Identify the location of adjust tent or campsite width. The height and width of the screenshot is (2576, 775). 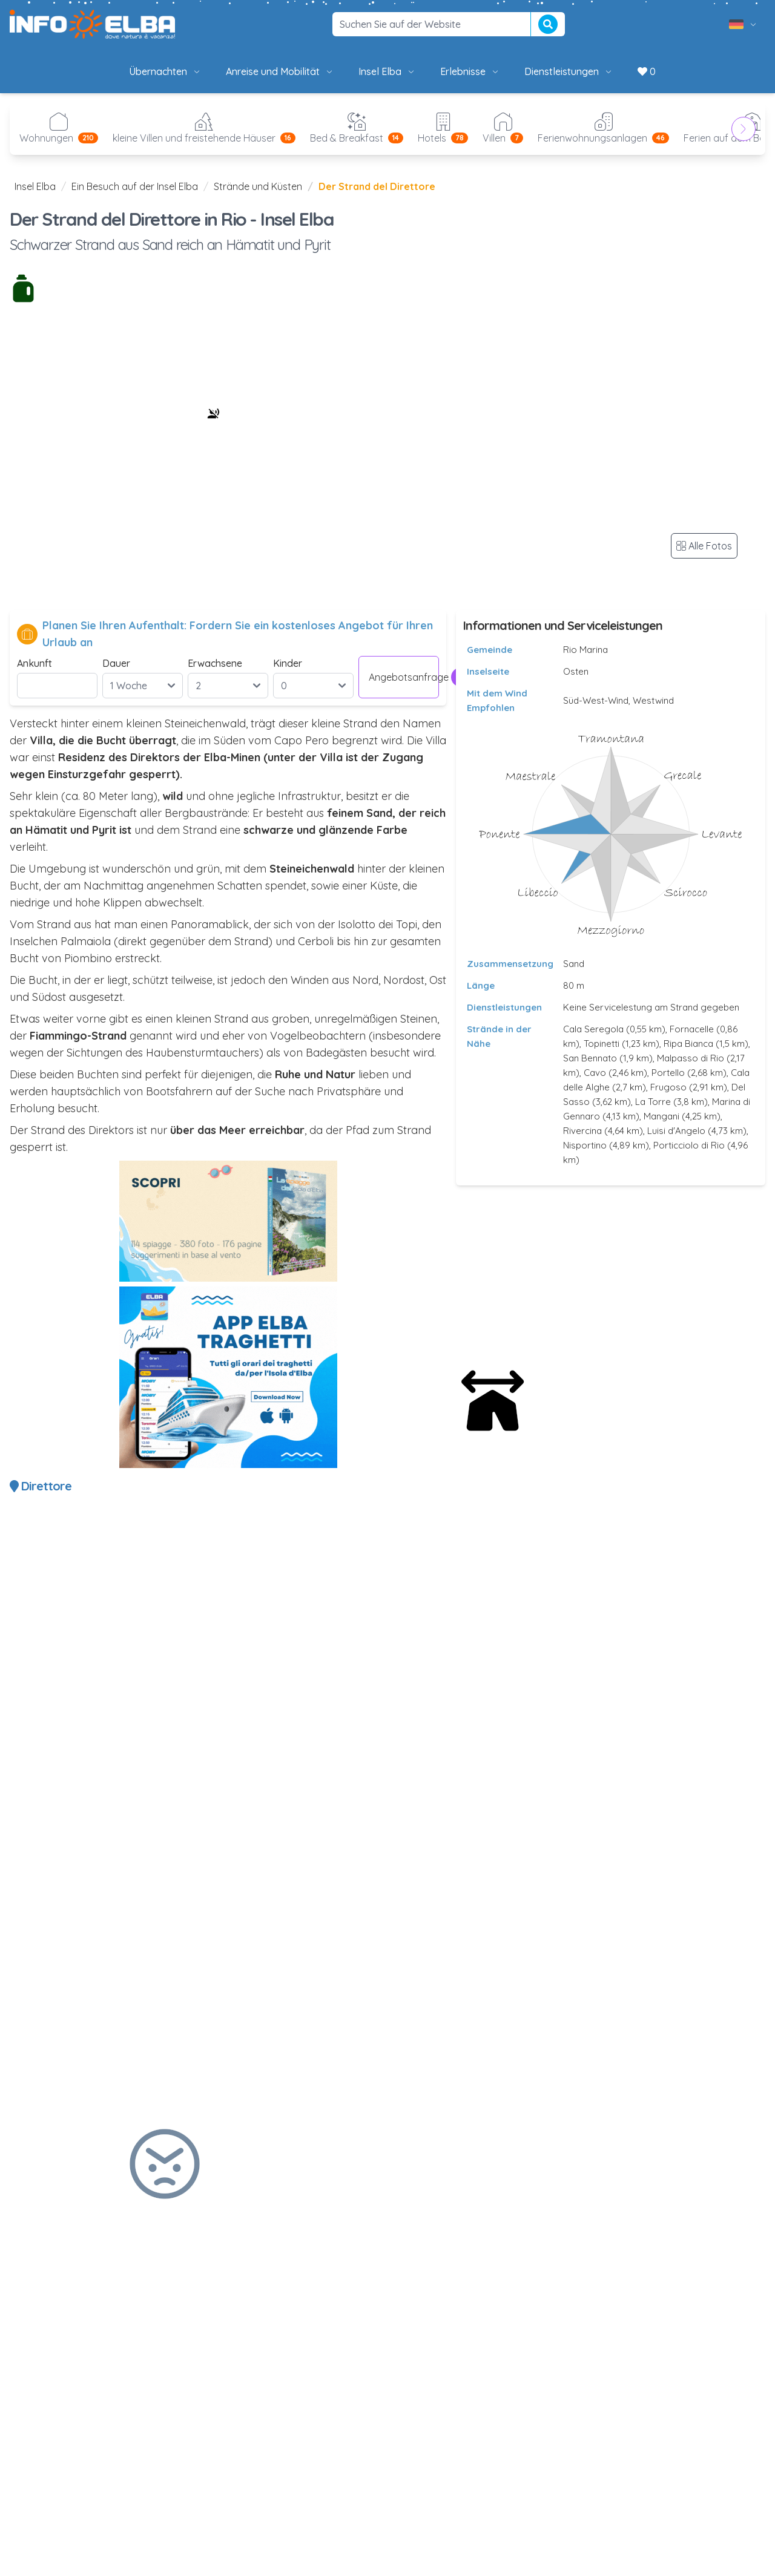
(492, 1400).